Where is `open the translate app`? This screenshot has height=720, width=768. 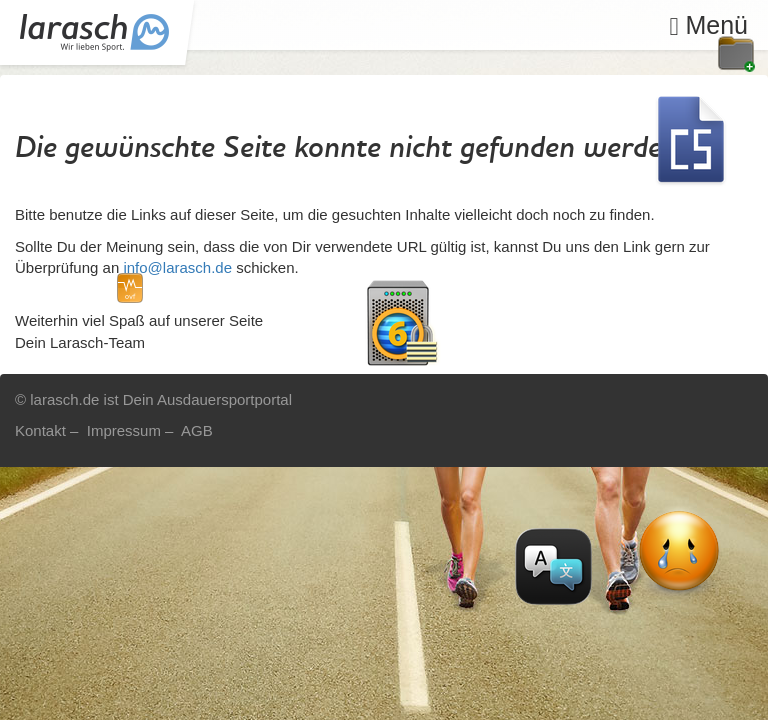 open the translate app is located at coordinates (553, 566).